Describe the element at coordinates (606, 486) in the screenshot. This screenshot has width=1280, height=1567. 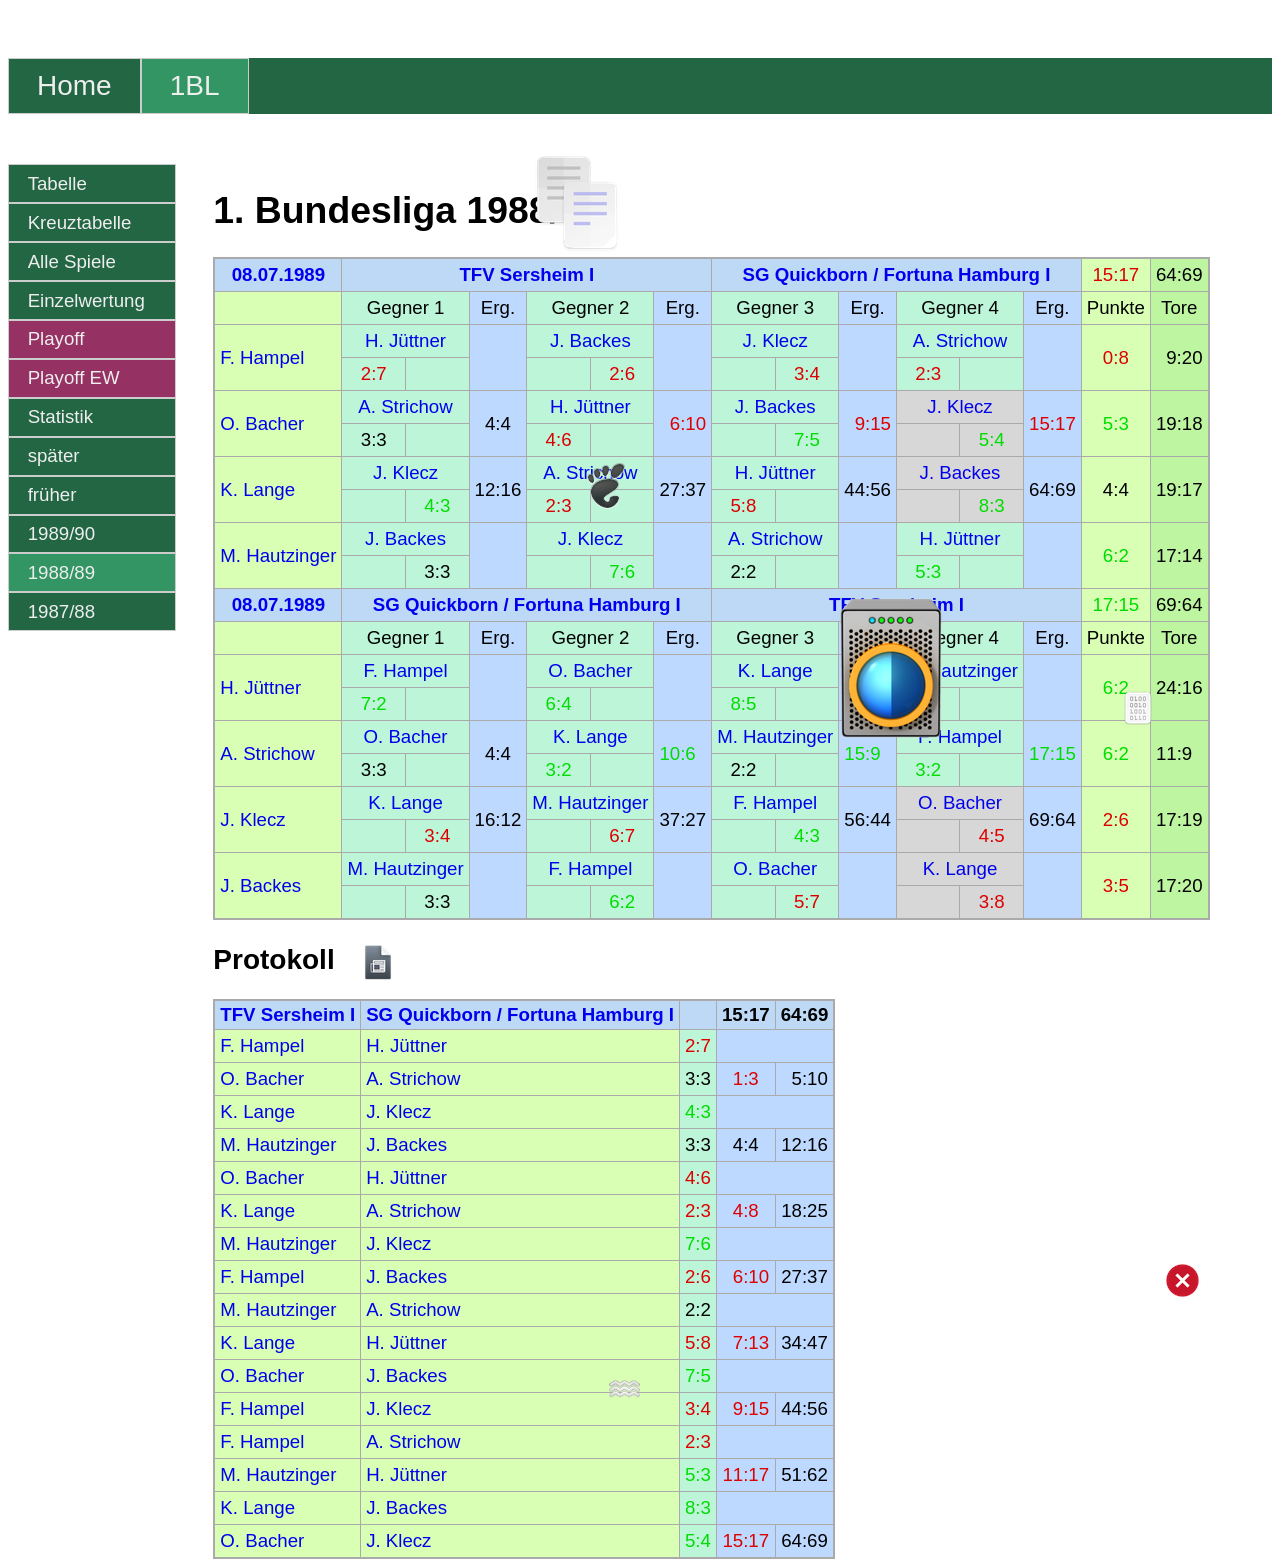
I see `access the GNOME desktop home or start menu` at that location.